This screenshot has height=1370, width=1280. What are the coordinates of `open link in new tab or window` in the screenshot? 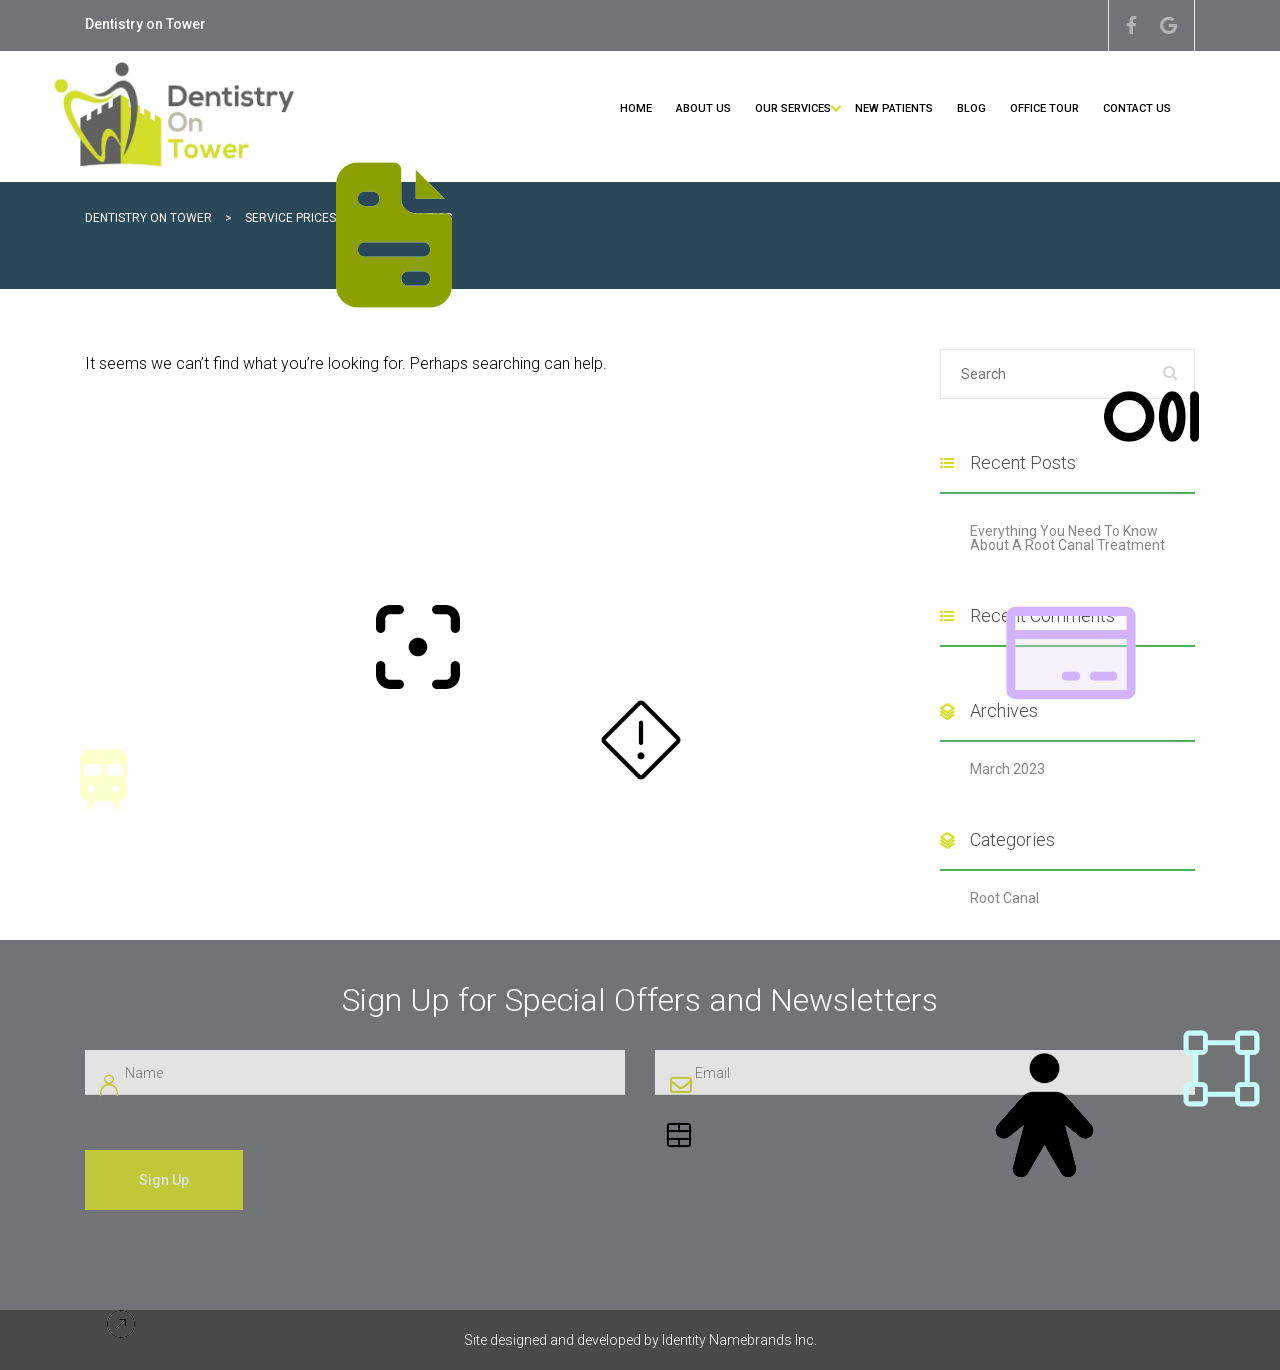 It's located at (121, 1324).